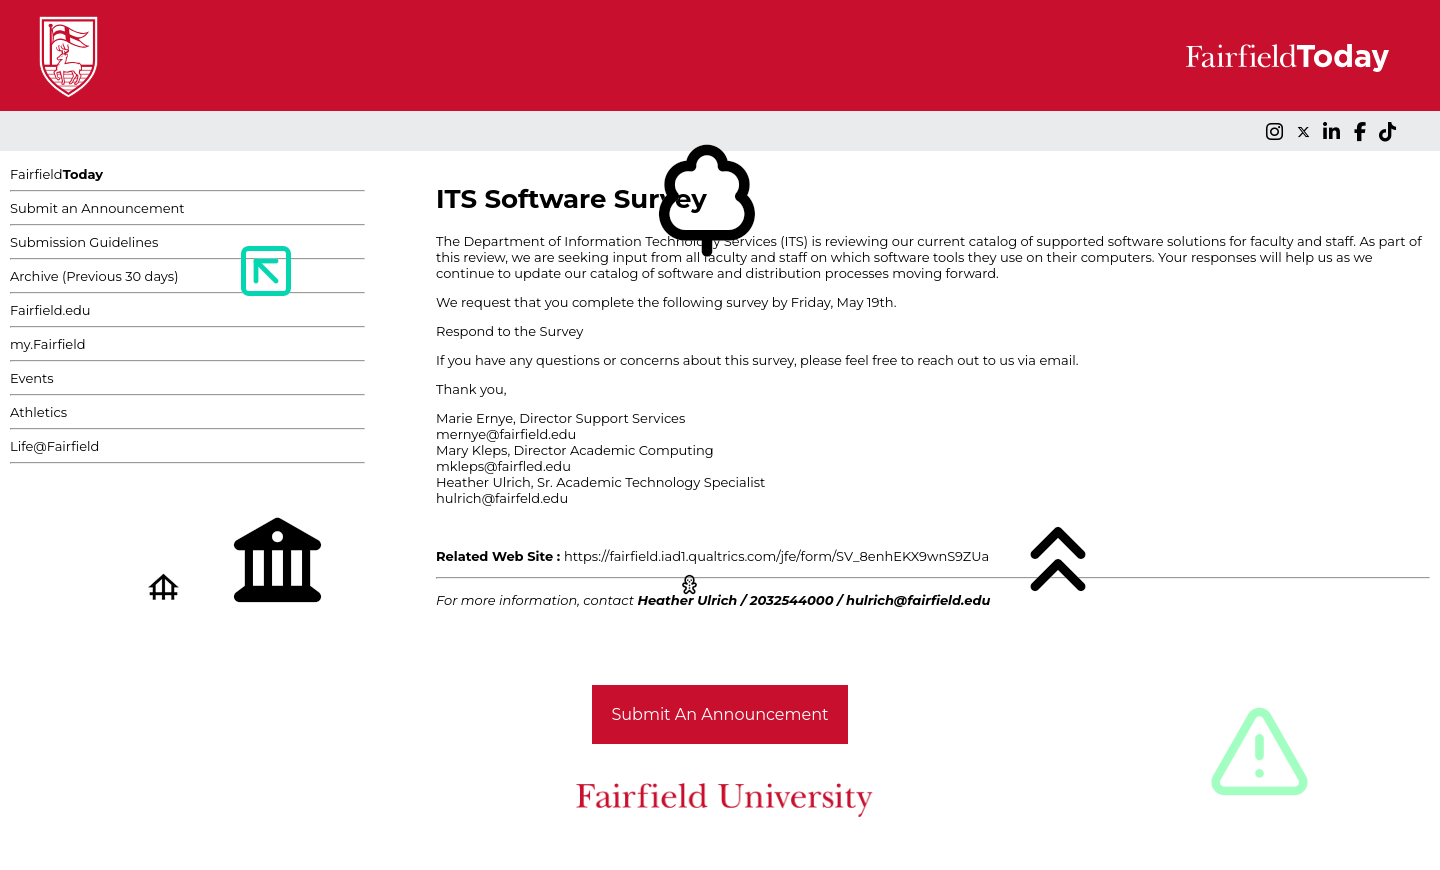 The width and height of the screenshot is (1440, 870). I want to click on view parks or nature areas on a map, so click(707, 198).